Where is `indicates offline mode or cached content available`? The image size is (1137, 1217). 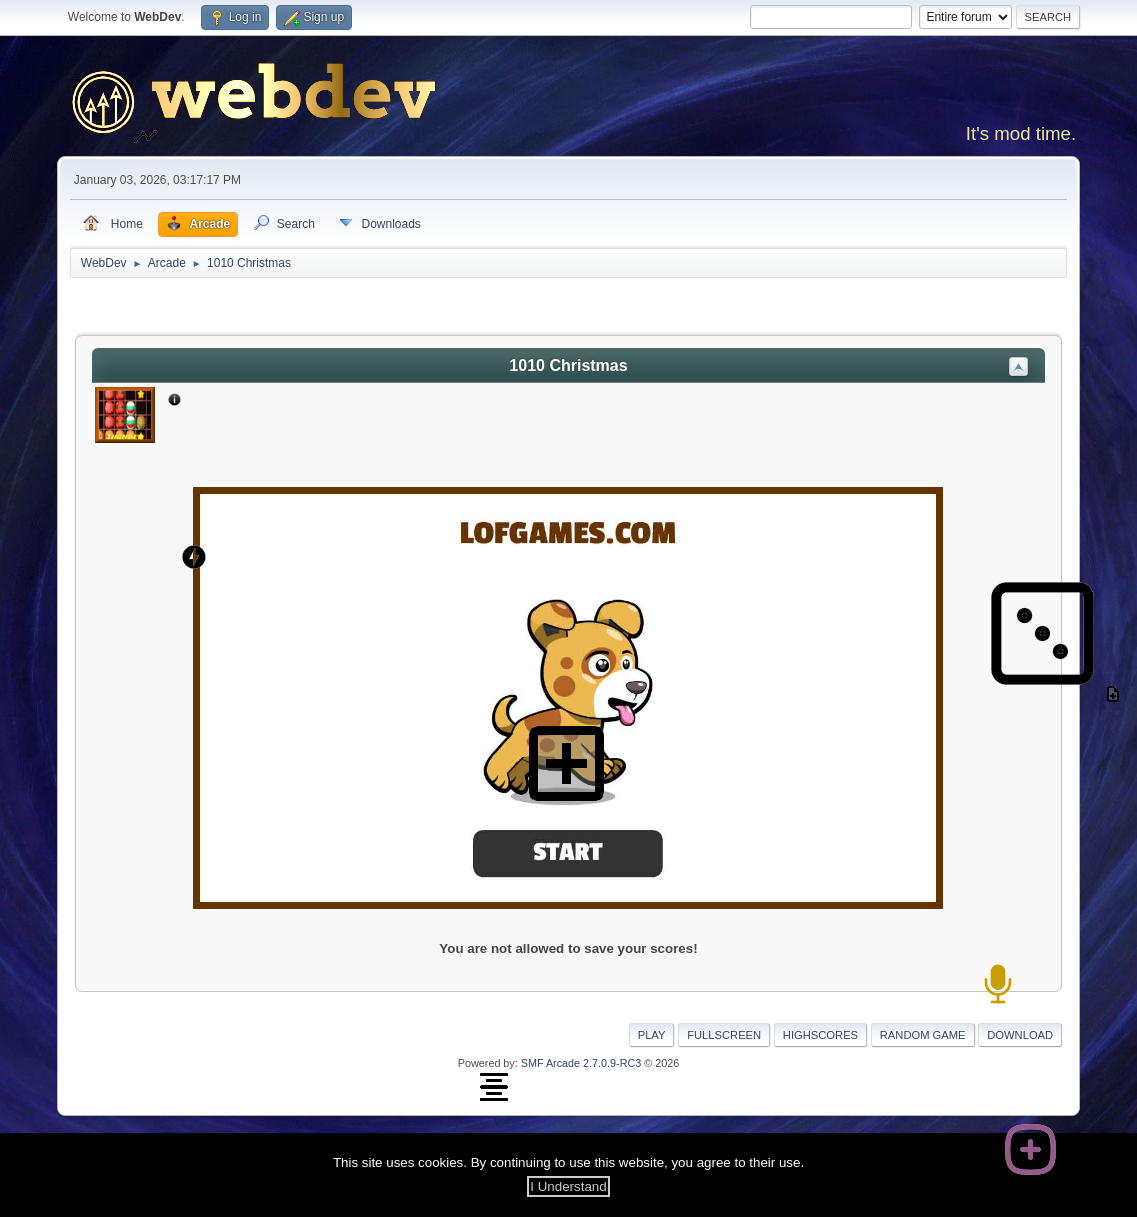 indicates offline mode or cached content available is located at coordinates (194, 557).